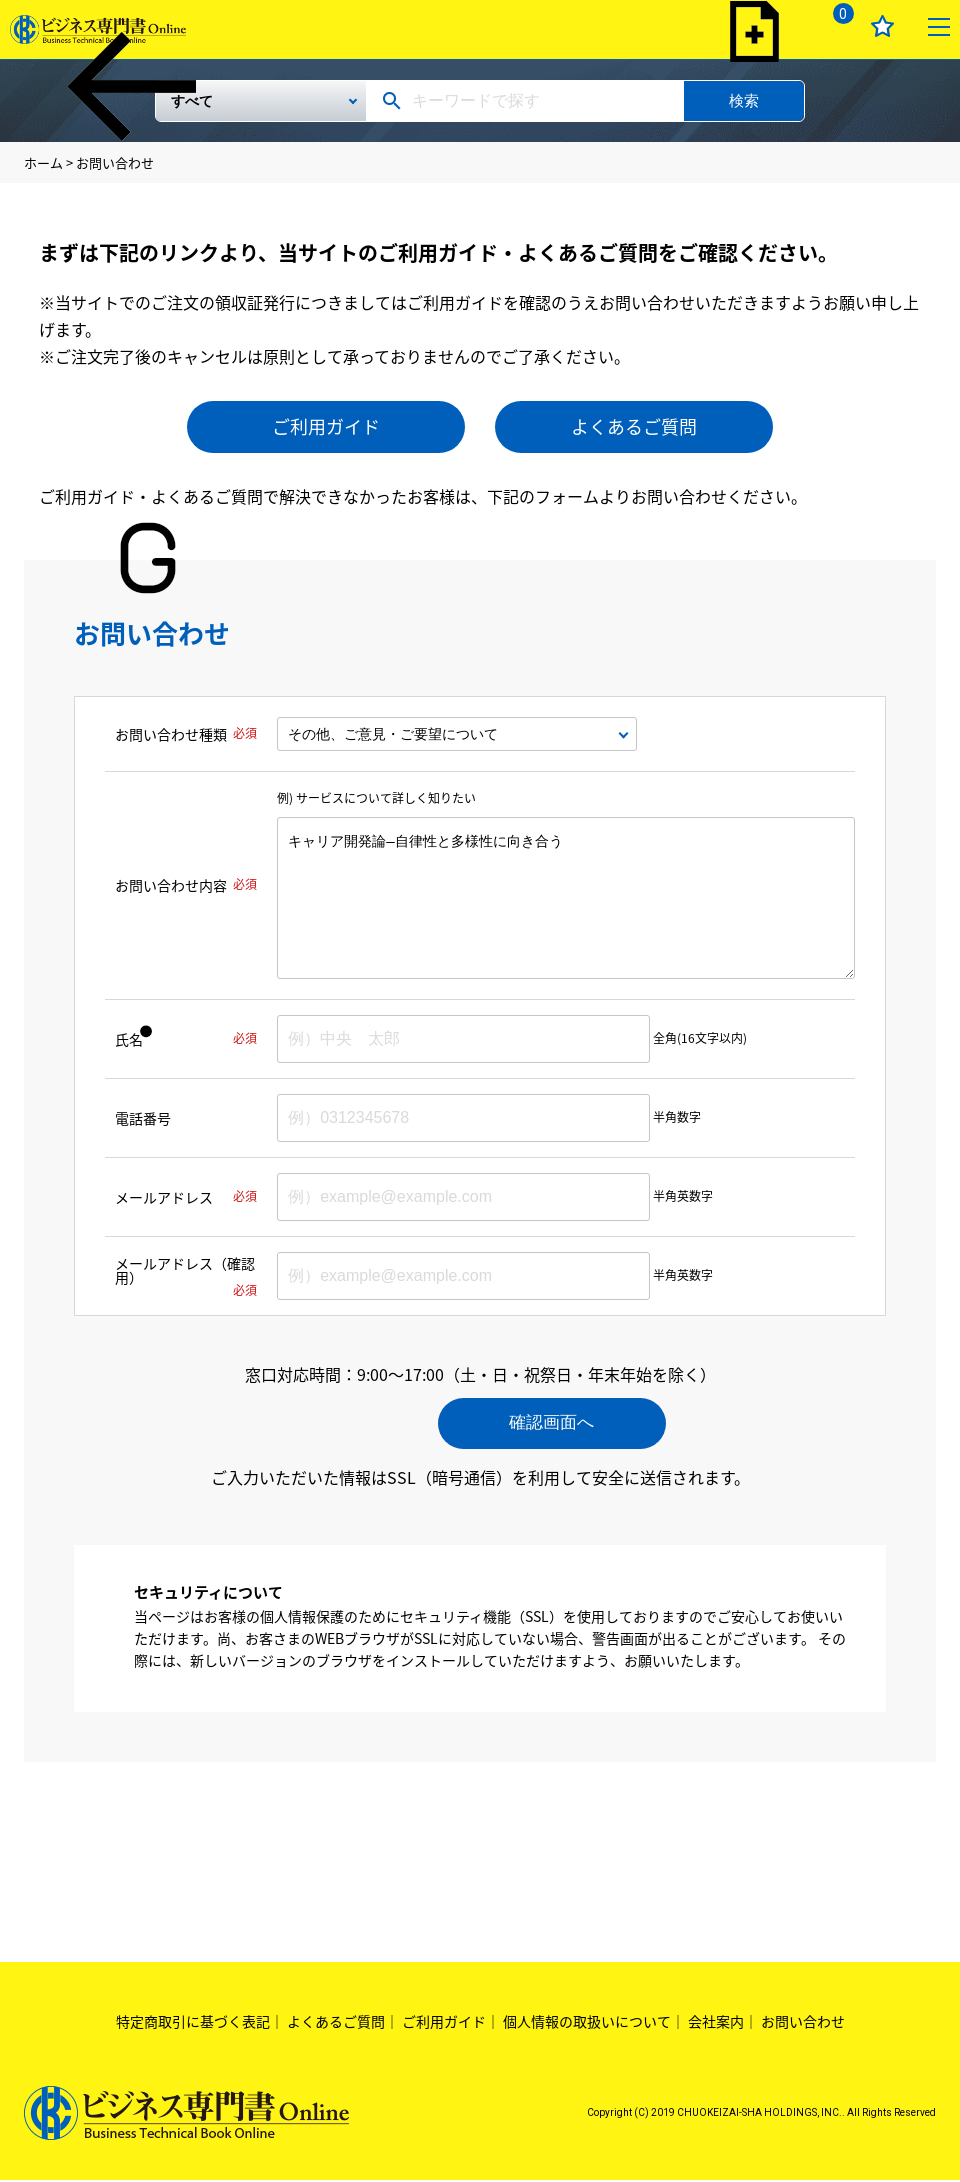 The height and width of the screenshot is (2182, 960). Describe the element at coordinates (754, 31) in the screenshot. I see `create a new document` at that location.